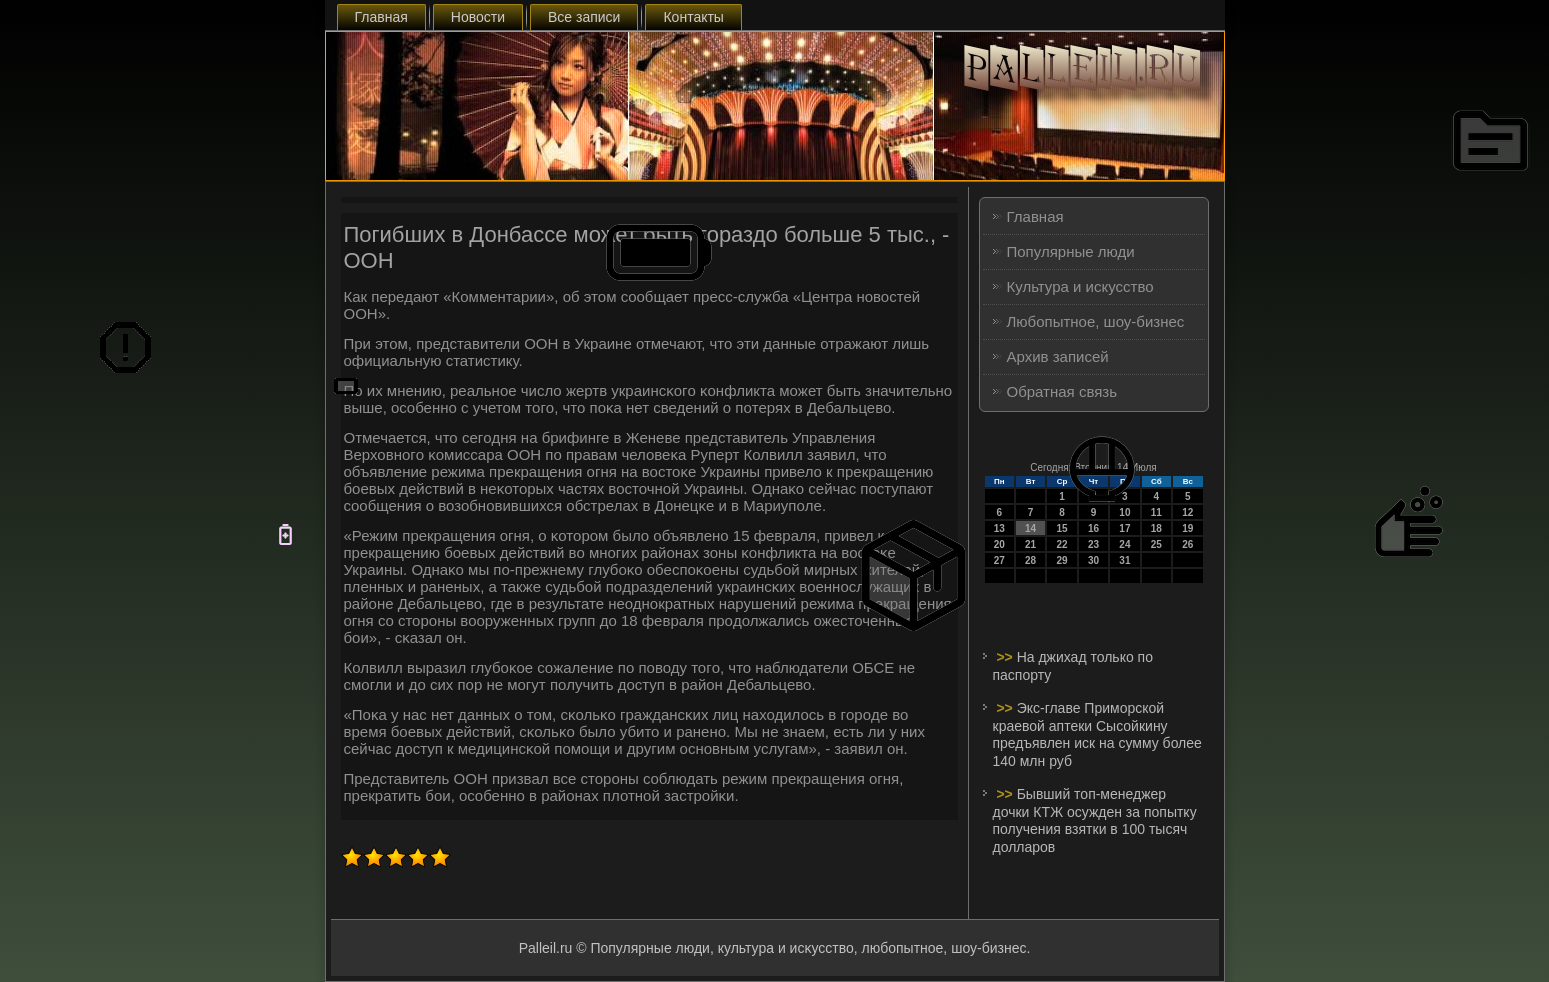 This screenshot has height=982, width=1549. What do you see at coordinates (125, 347) in the screenshot?
I see `indicates an email error or delivery failure` at bounding box center [125, 347].